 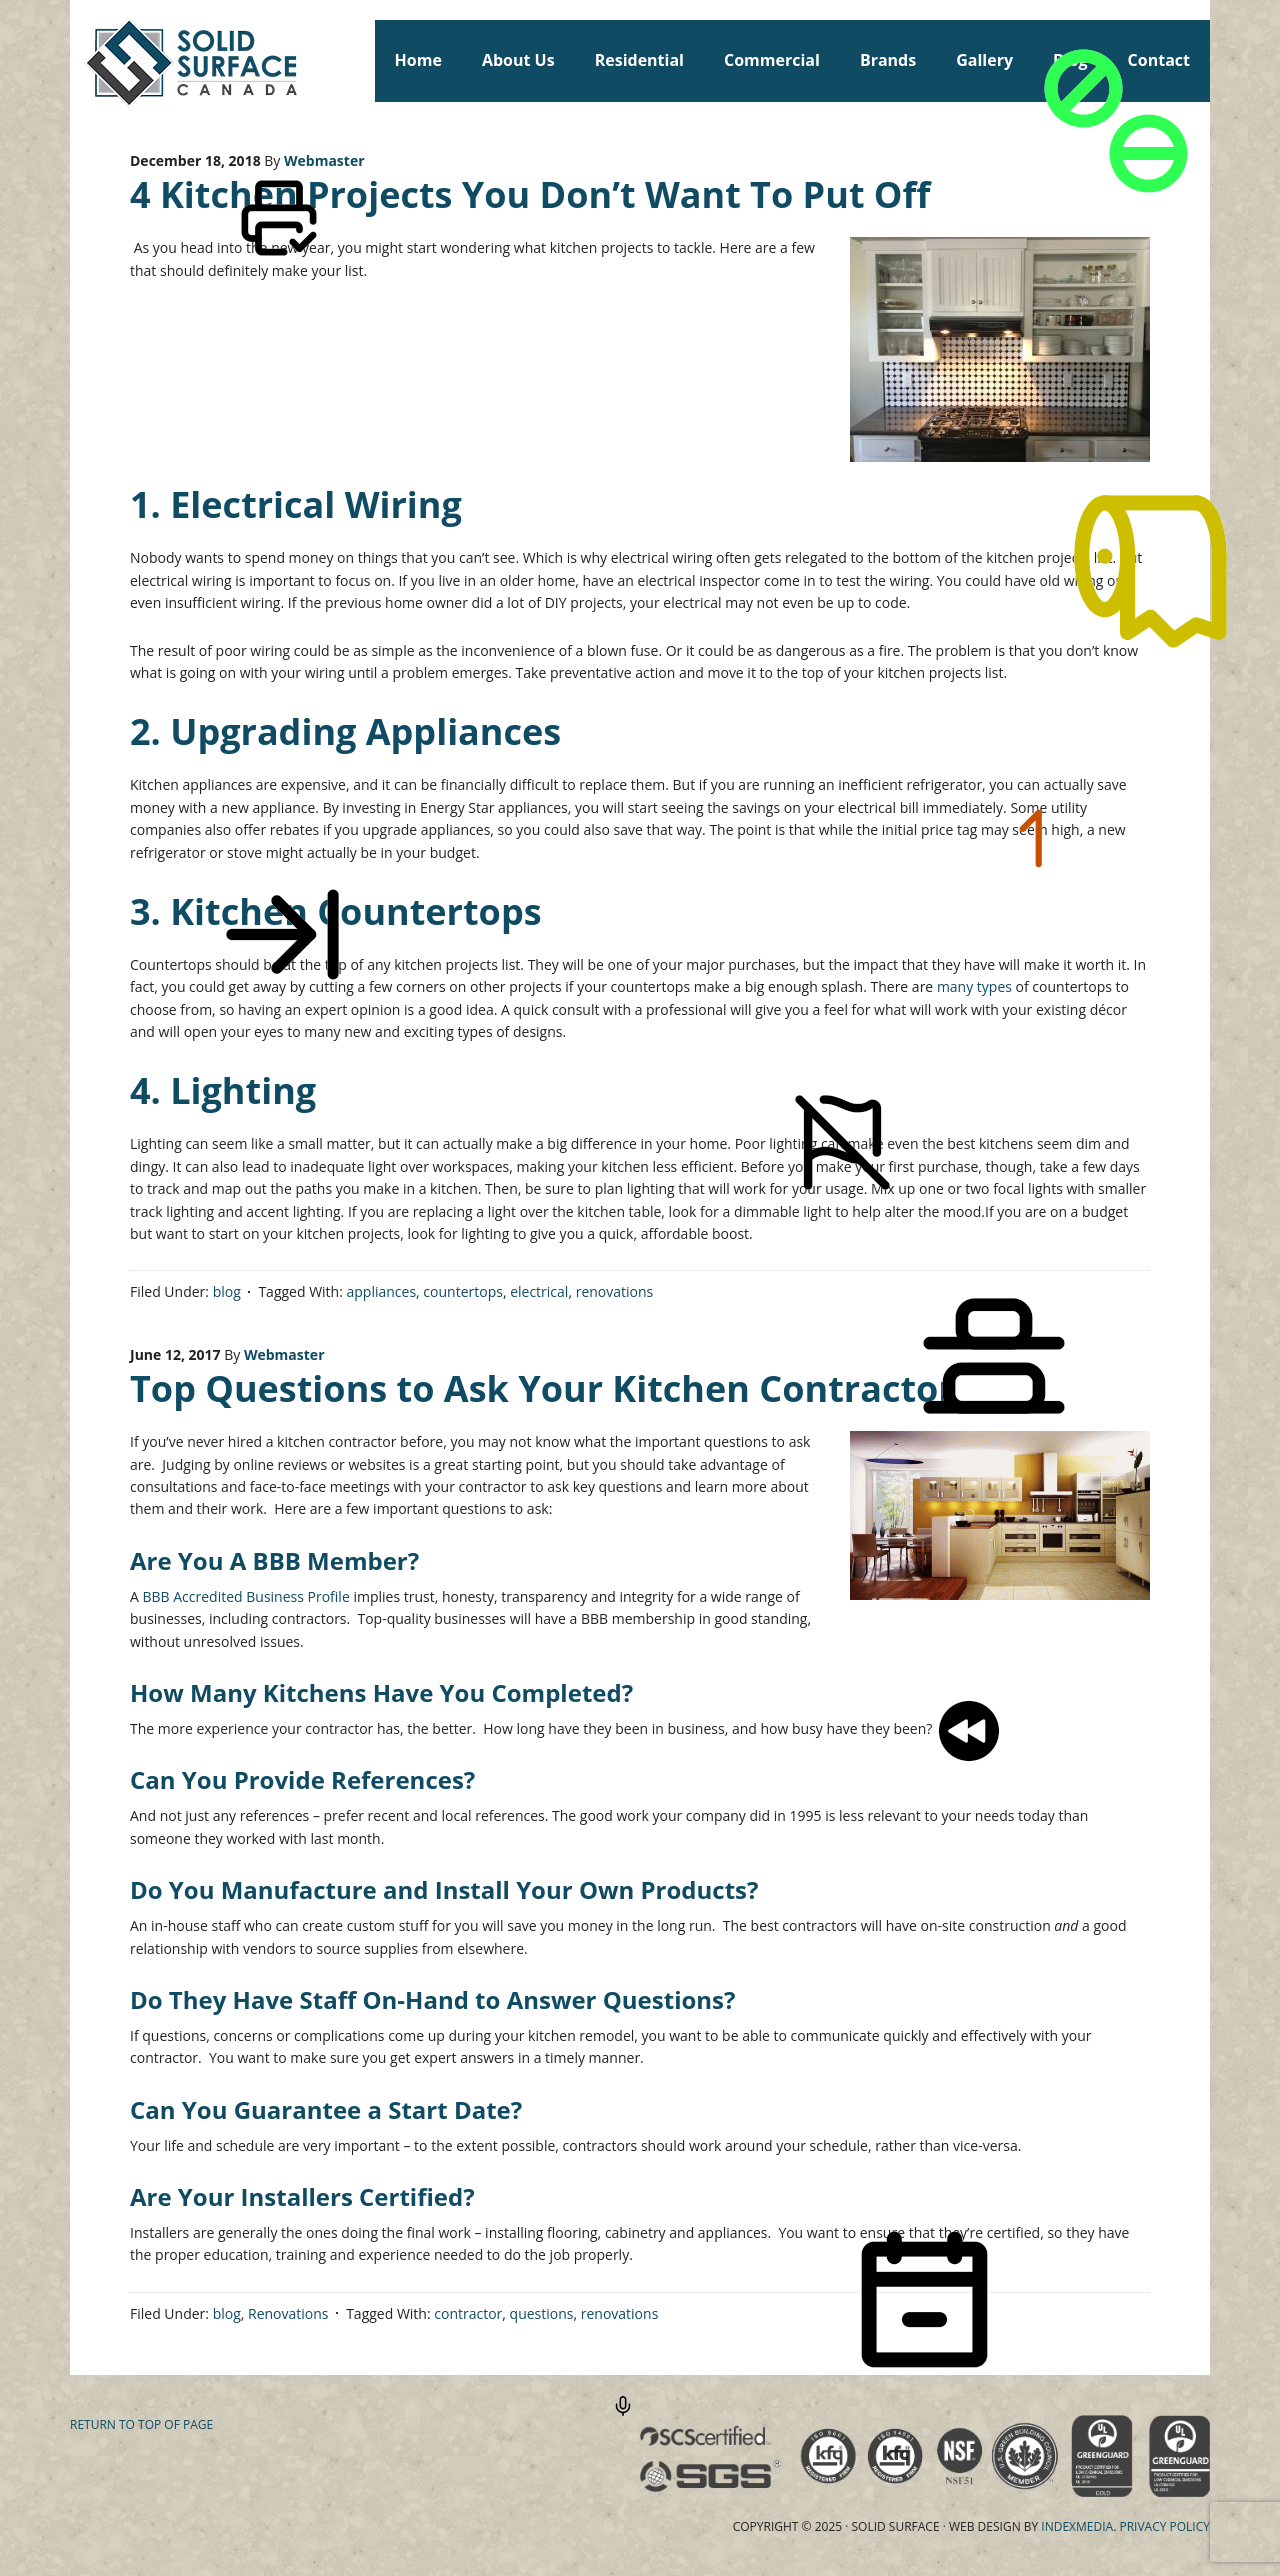 I want to click on align elements to the bottom with equal vertical spacing, so click(x=994, y=1356).